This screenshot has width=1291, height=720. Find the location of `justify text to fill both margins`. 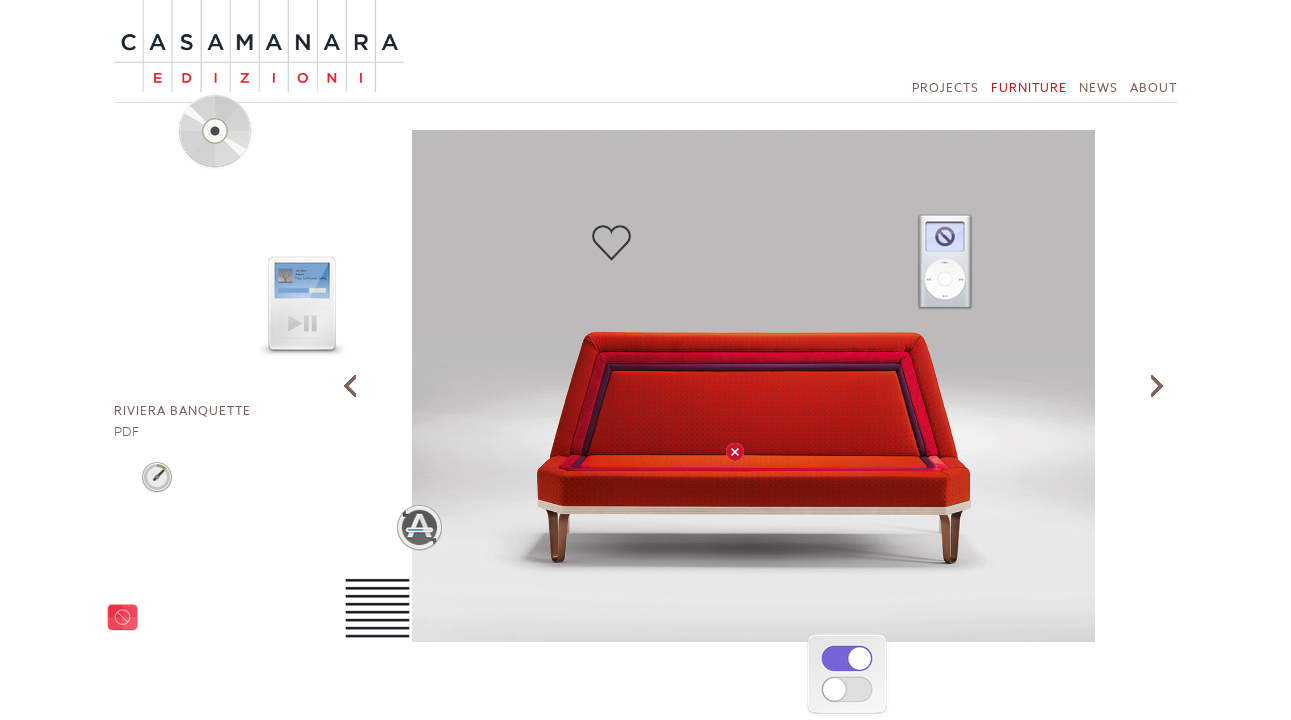

justify text to fill both margins is located at coordinates (377, 609).